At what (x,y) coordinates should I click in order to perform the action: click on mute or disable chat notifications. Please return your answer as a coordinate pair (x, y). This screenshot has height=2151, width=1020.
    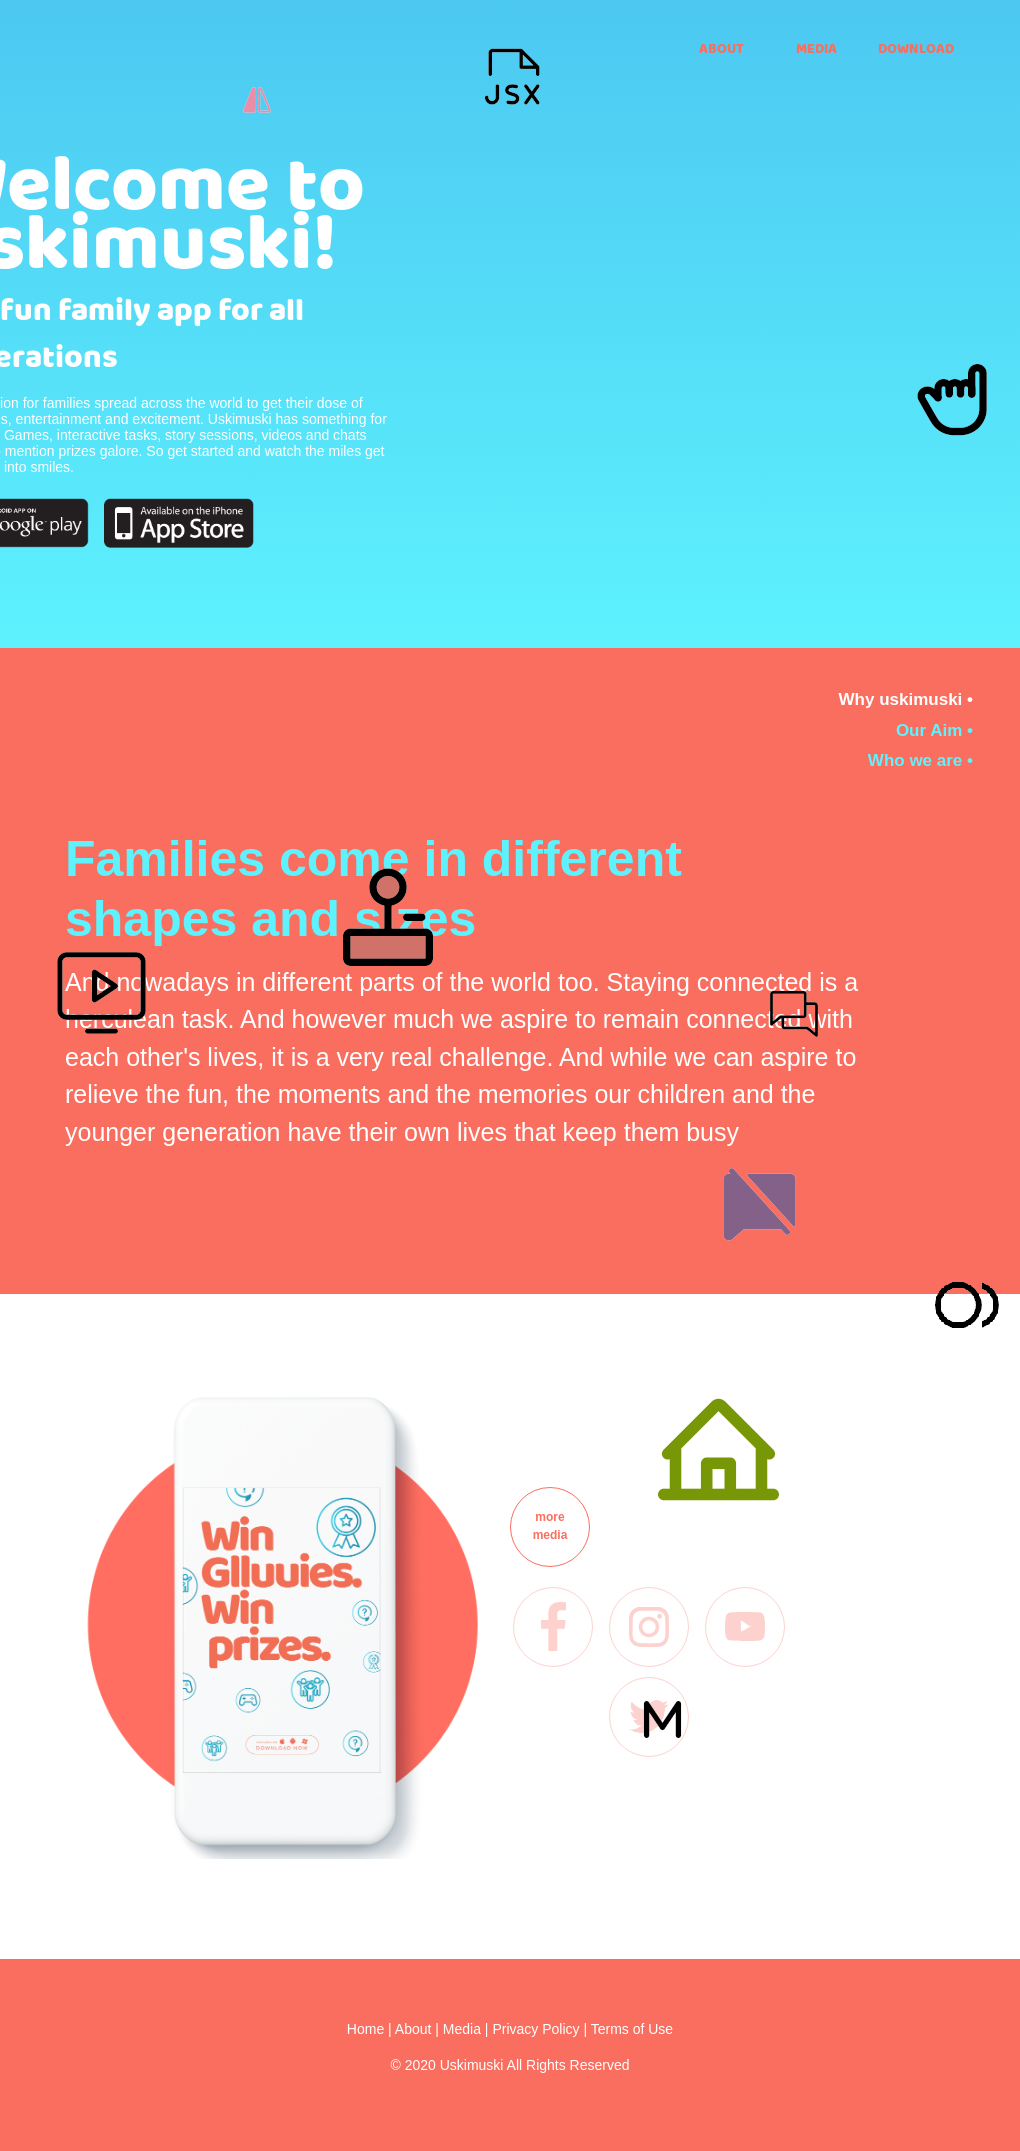
    Looking at the image, I should click on (759, 1201).